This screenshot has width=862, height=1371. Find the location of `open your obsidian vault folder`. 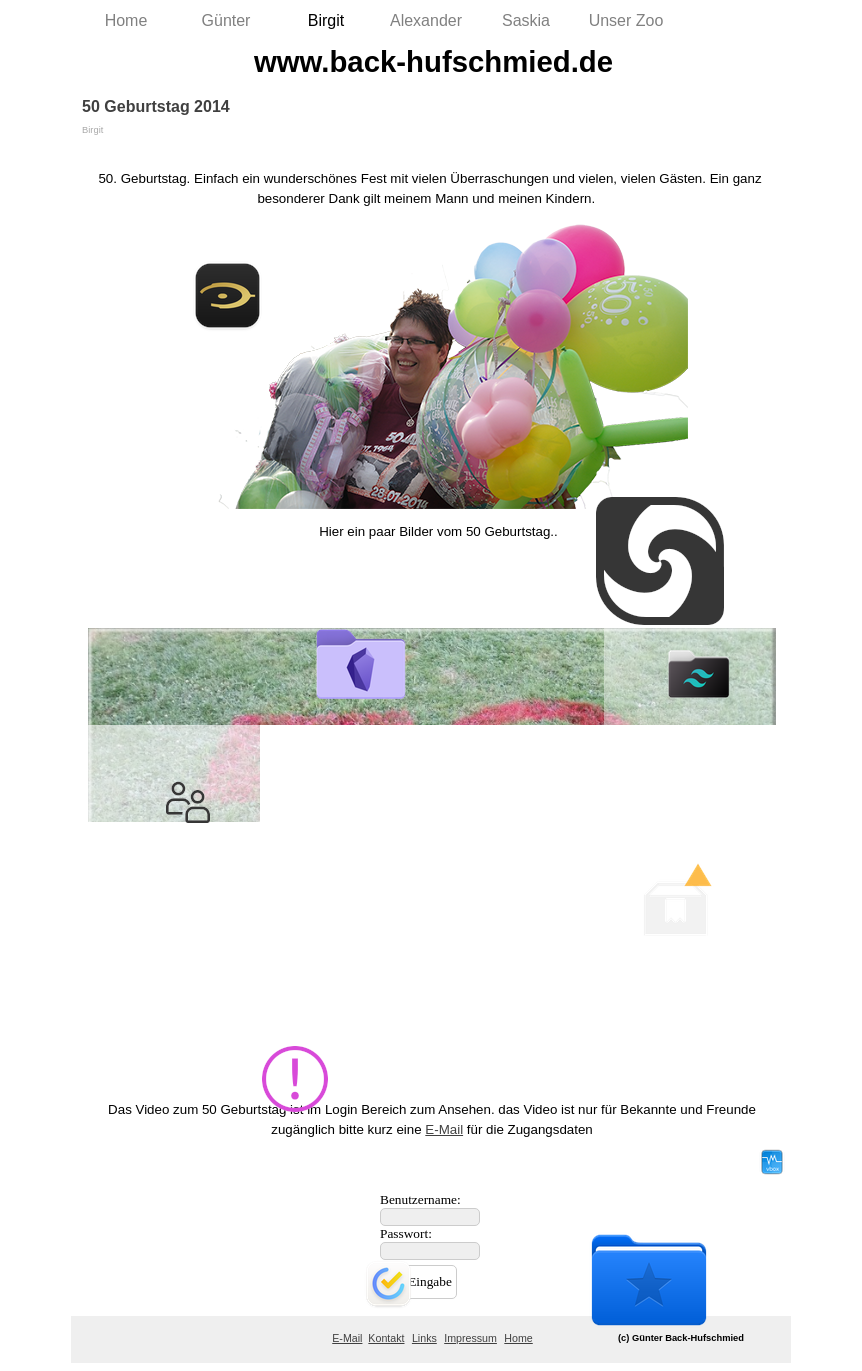

open your obsidian vault folder is located at coordinates (360, 666).